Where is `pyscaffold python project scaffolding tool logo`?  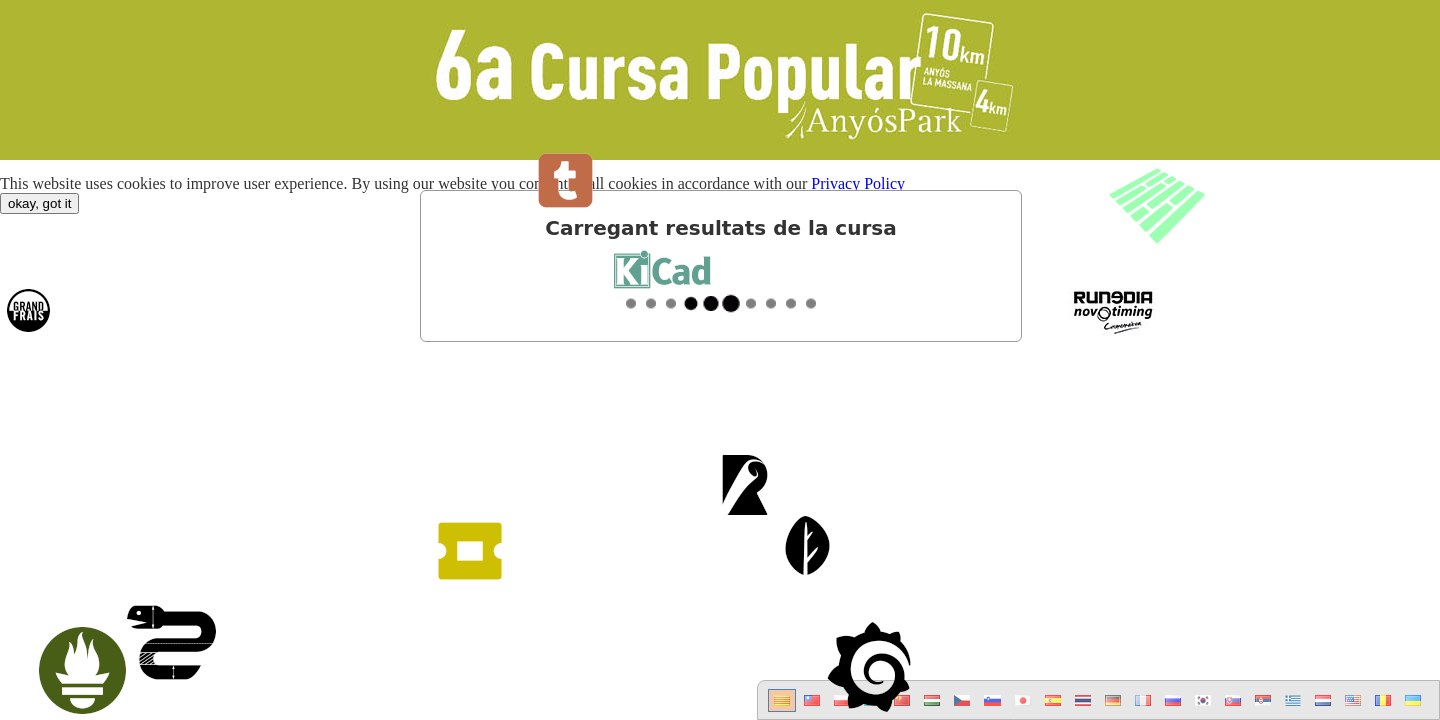 pyscaffold python project scaffolding tool logo is located at coordinates (171, 642).